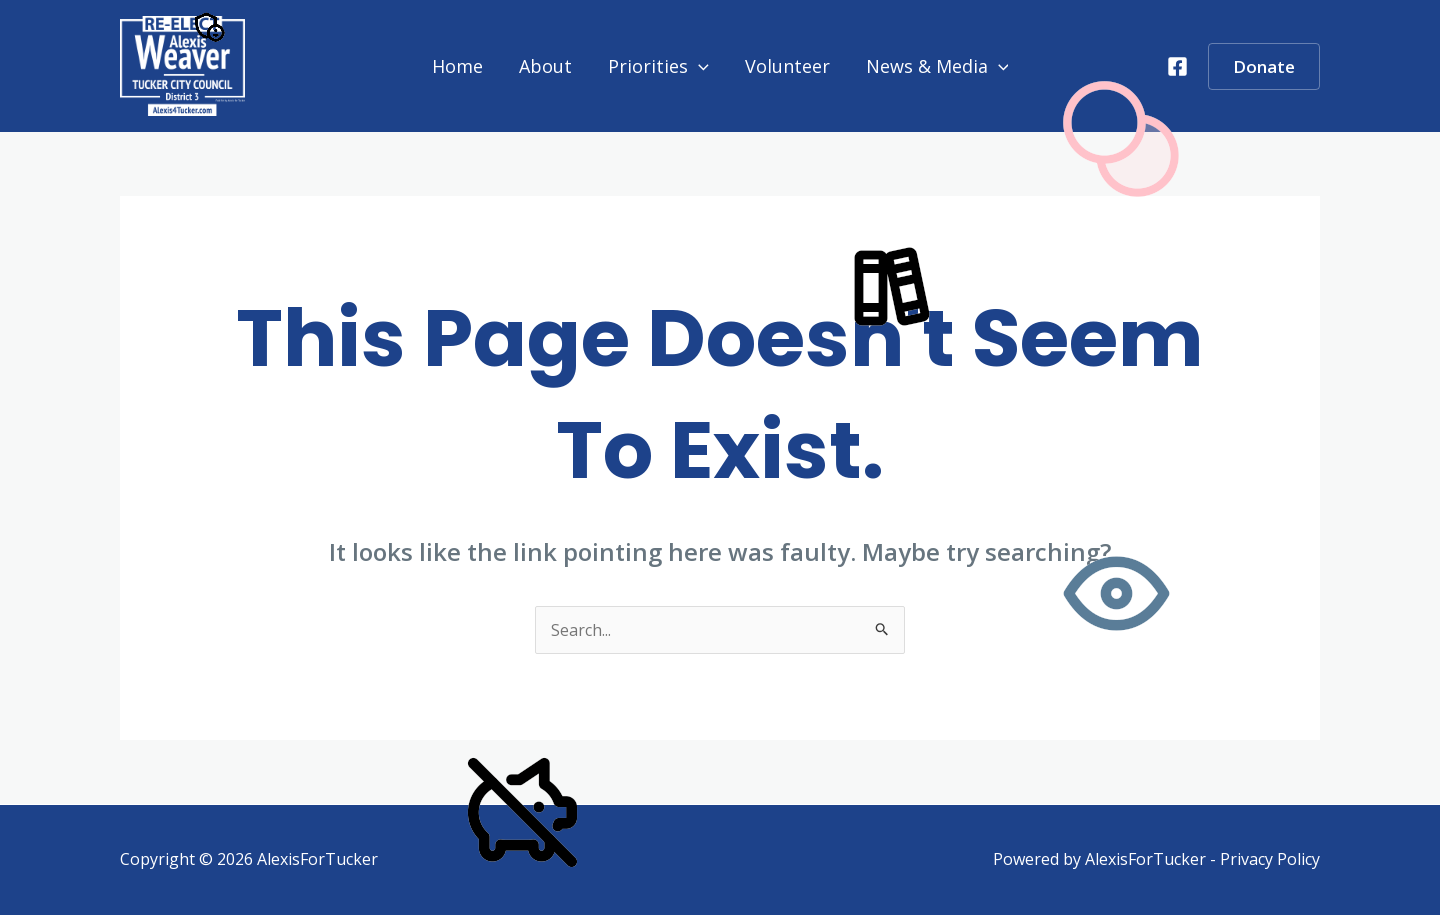 The image size is (1440, 915). What do you see at coordinates (889, 288) in the screenshot?
I see `access your library or book collection` at bounding box center [889, 288].